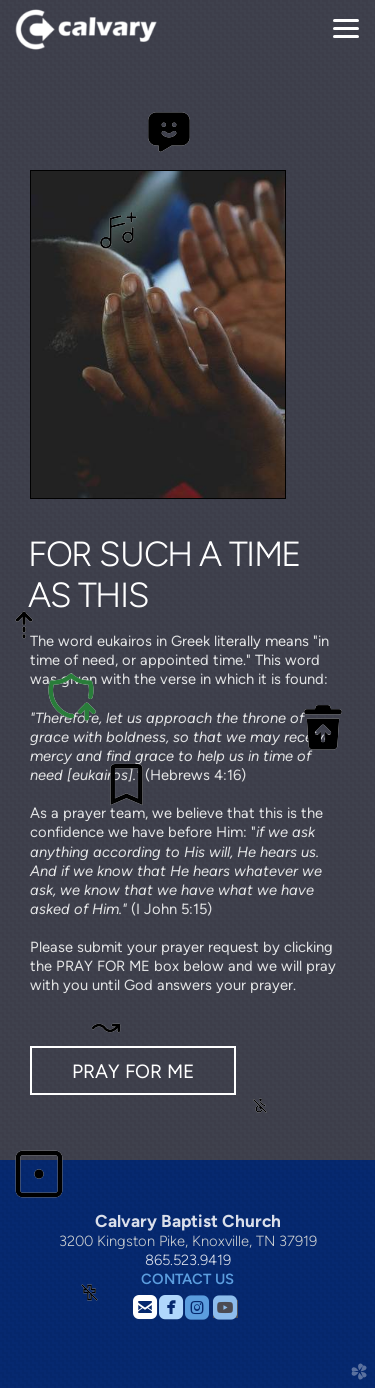 This screenshot has width=375, height=1388. Describe the element at coordinates (106, 1028) in the screenshot. I see `indicates an upward trend or growth` at that location.